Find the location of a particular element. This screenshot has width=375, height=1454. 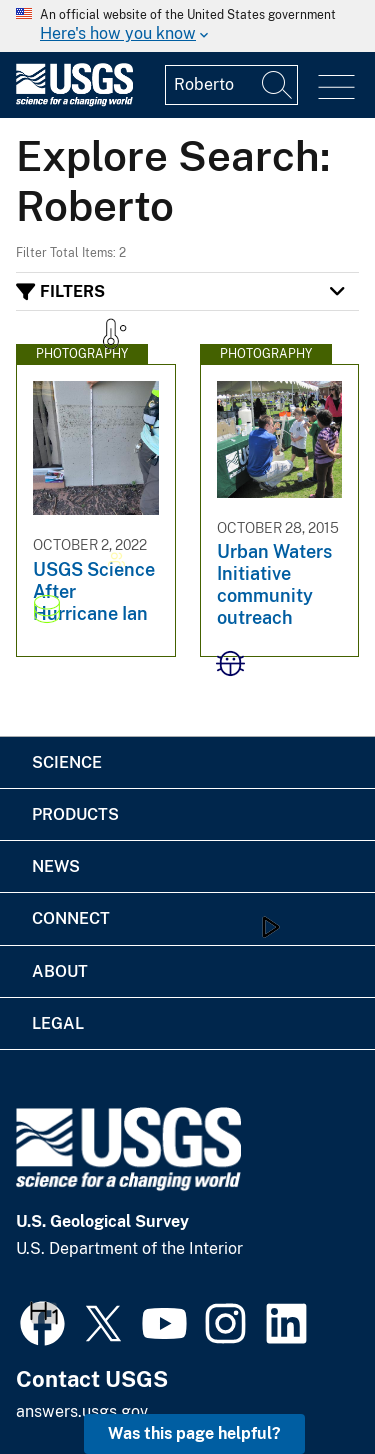

format text as heading level 1 is located at coordinates (43, 1312).